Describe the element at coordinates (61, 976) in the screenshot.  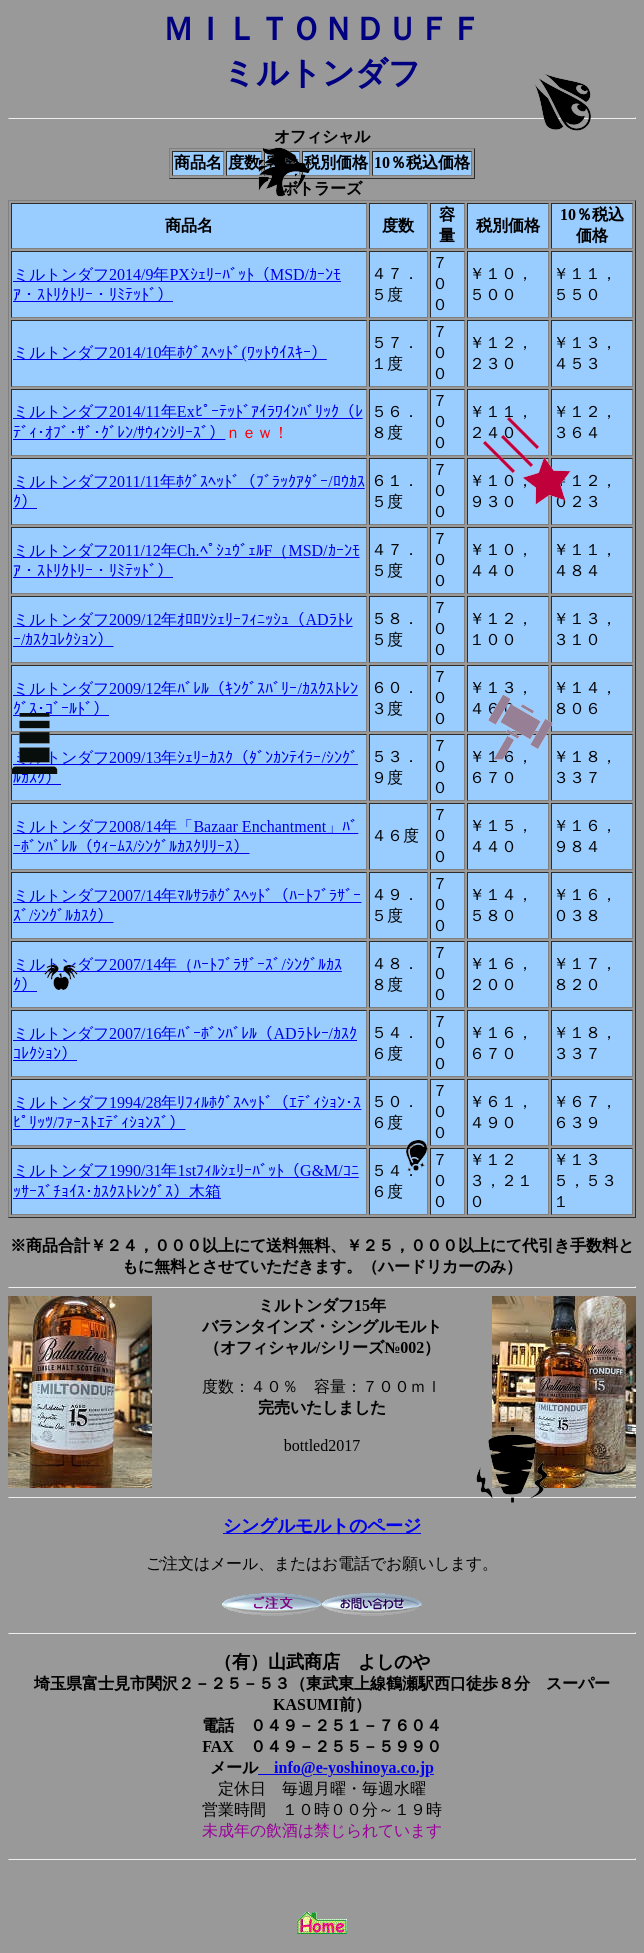
I see `indicates a trap or deceptive reward in gameplay` at that location.